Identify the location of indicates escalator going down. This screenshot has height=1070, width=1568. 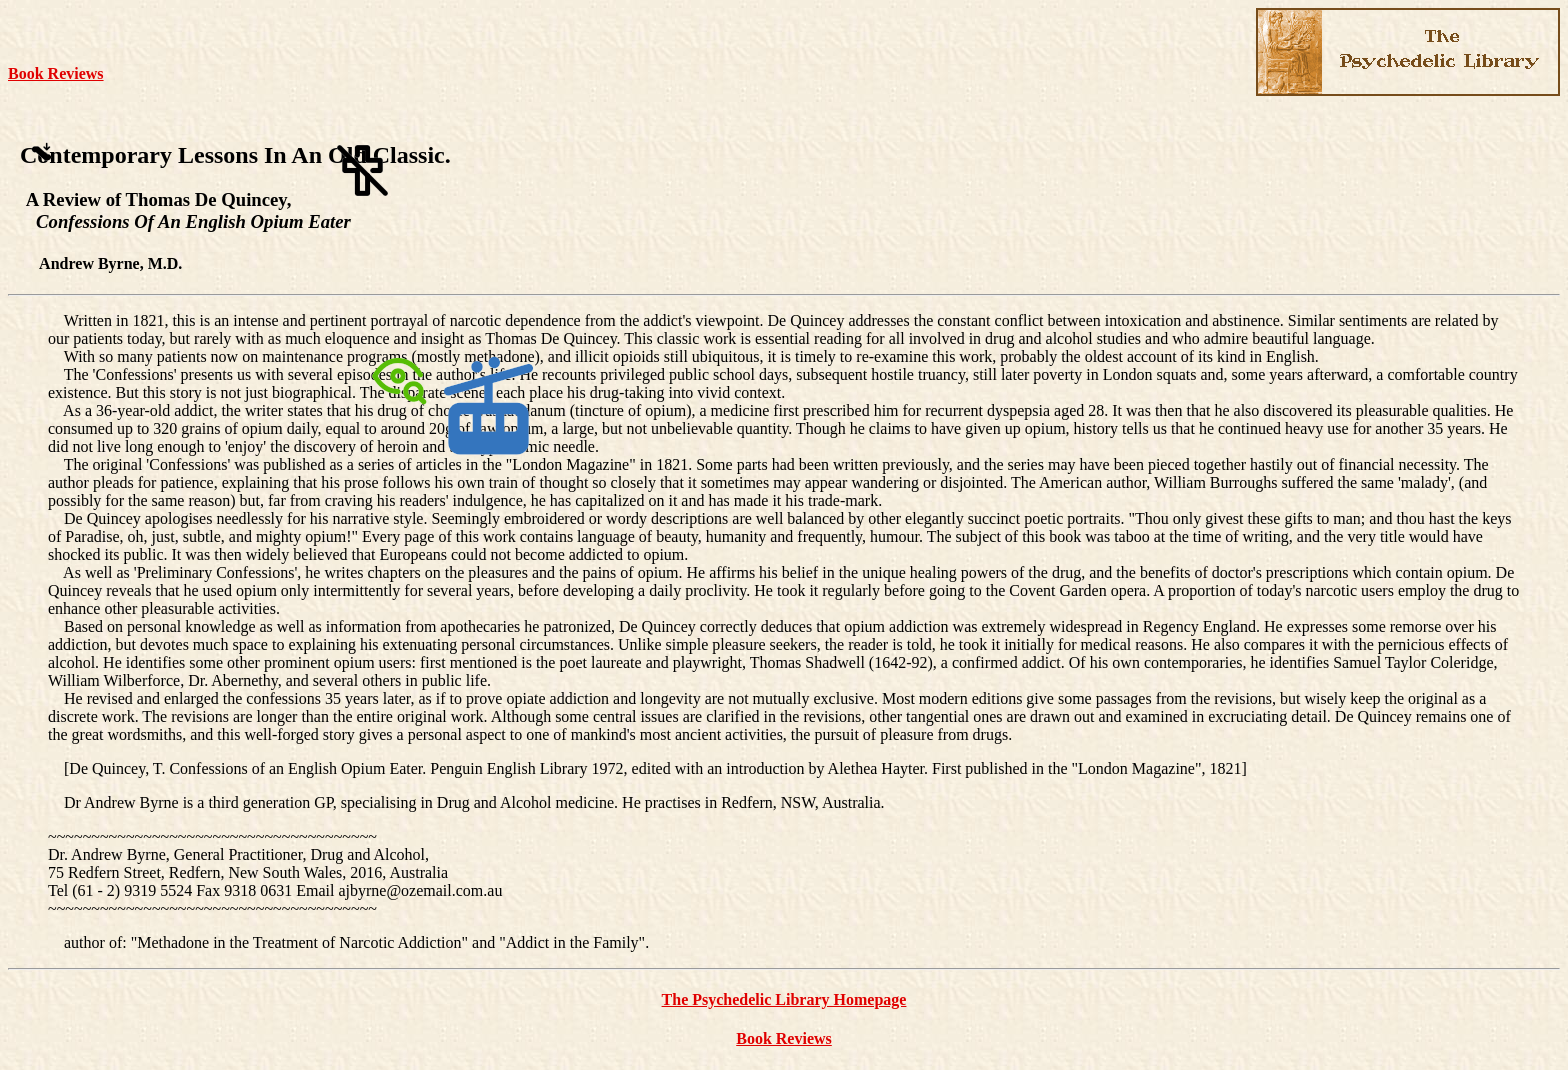
(41, 151).